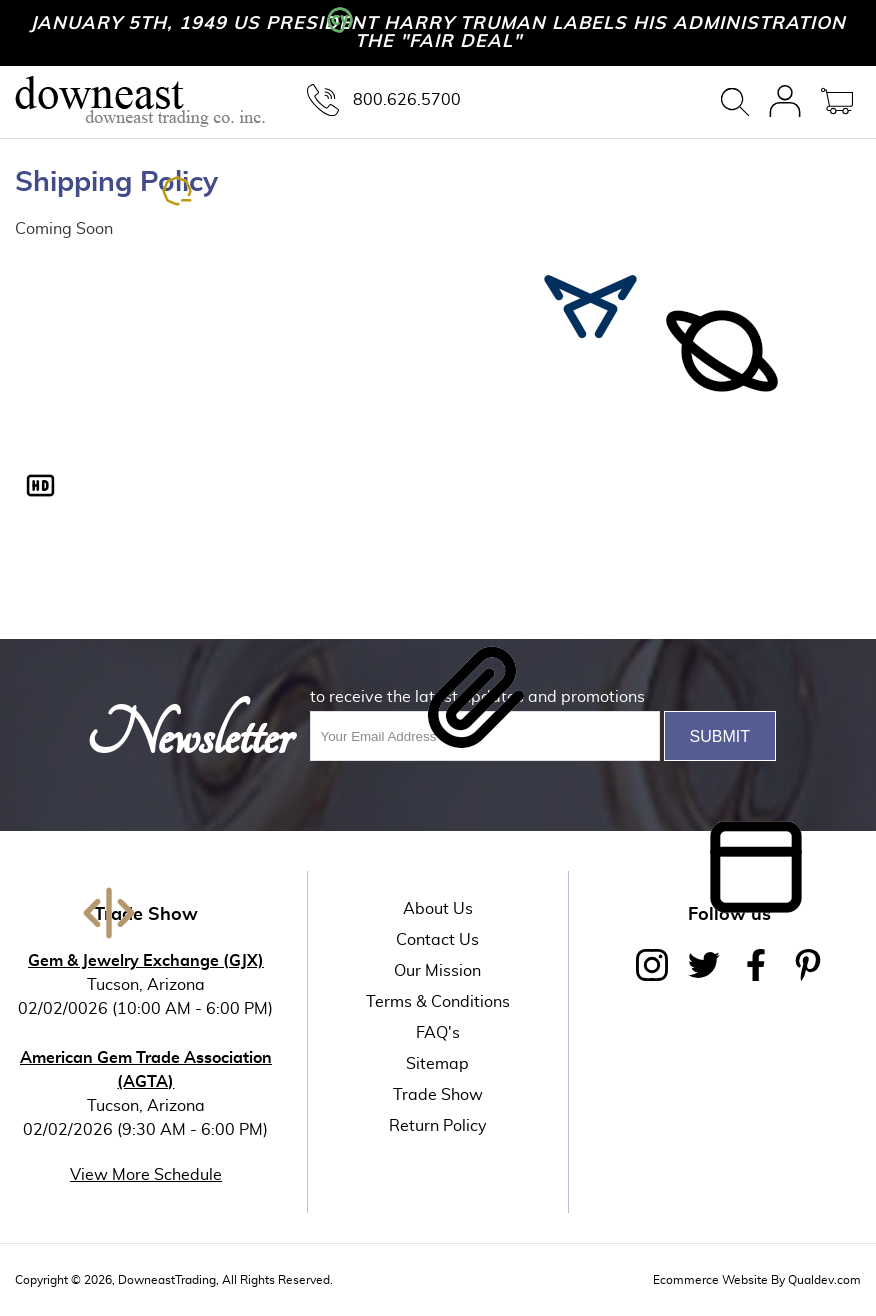  What do you see at coordinates (40, 485) in the screenshot?
I see `indicates high definition video quality` at bounding box center [40, 485].